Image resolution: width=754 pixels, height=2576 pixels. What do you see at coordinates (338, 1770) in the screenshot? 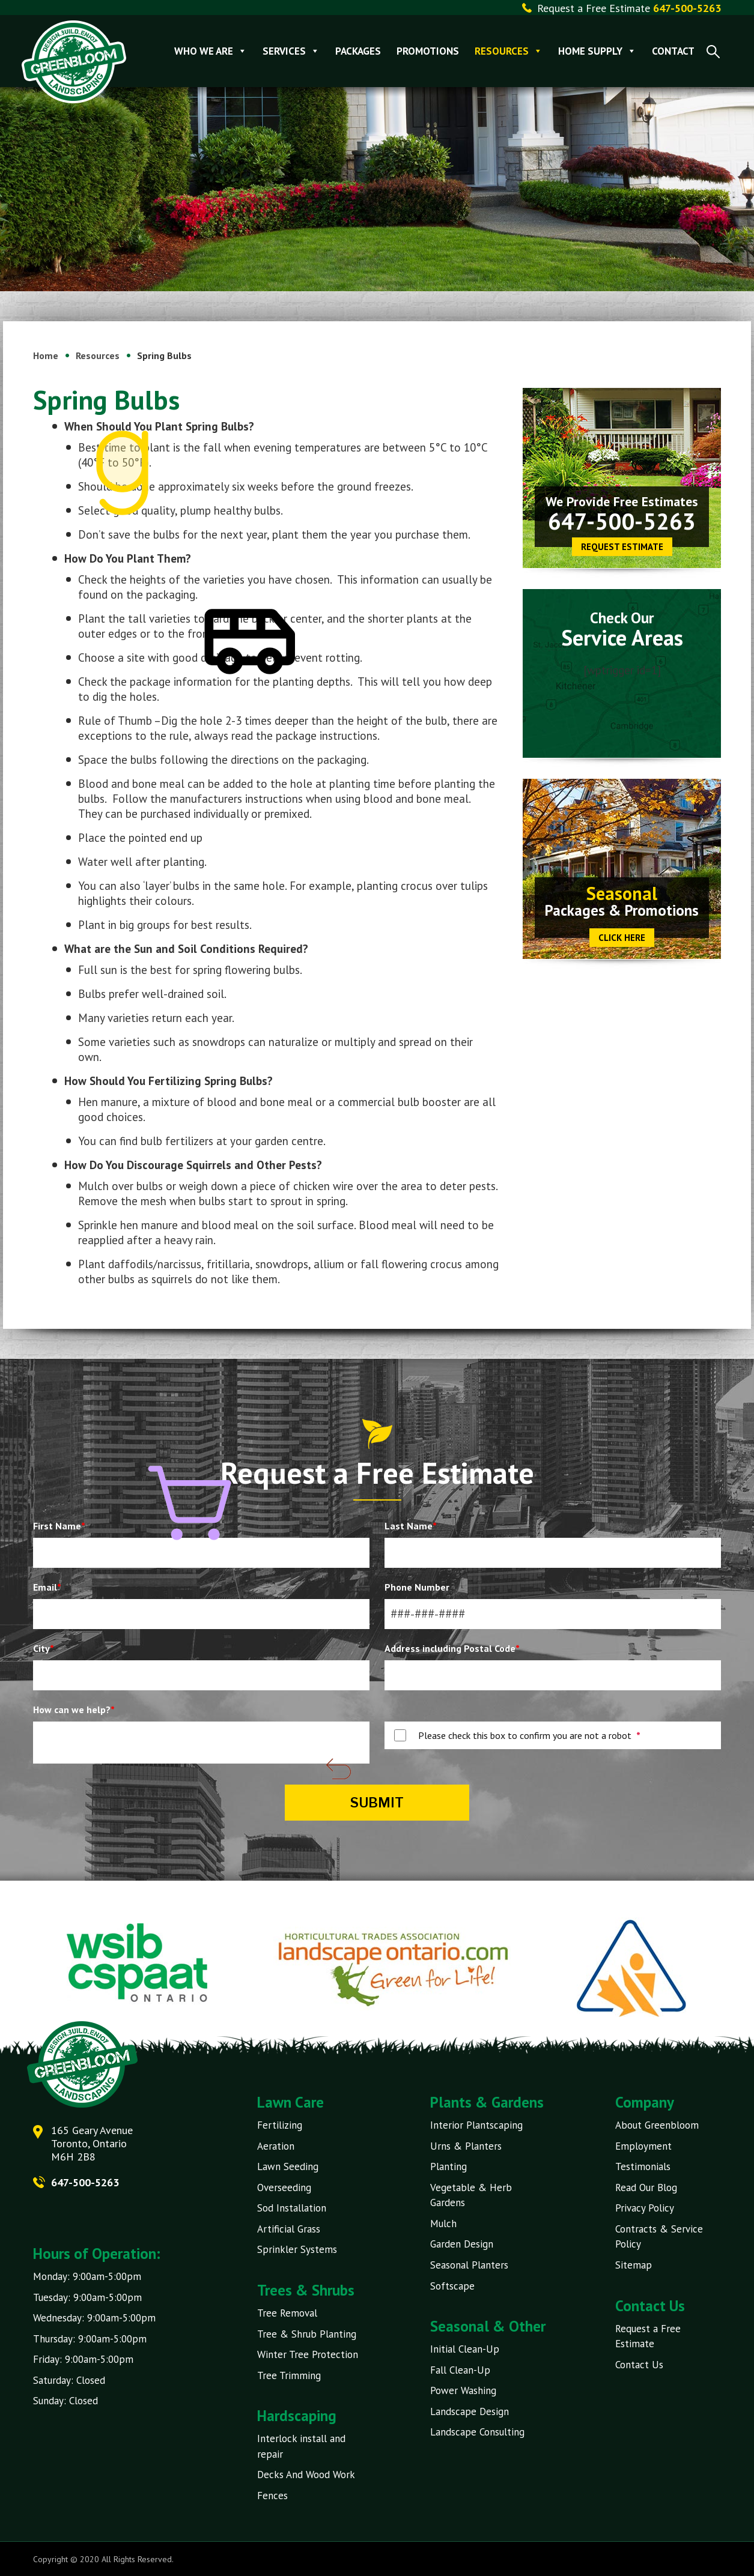
I see `undo previous action` at bounding box center [338, 1770].